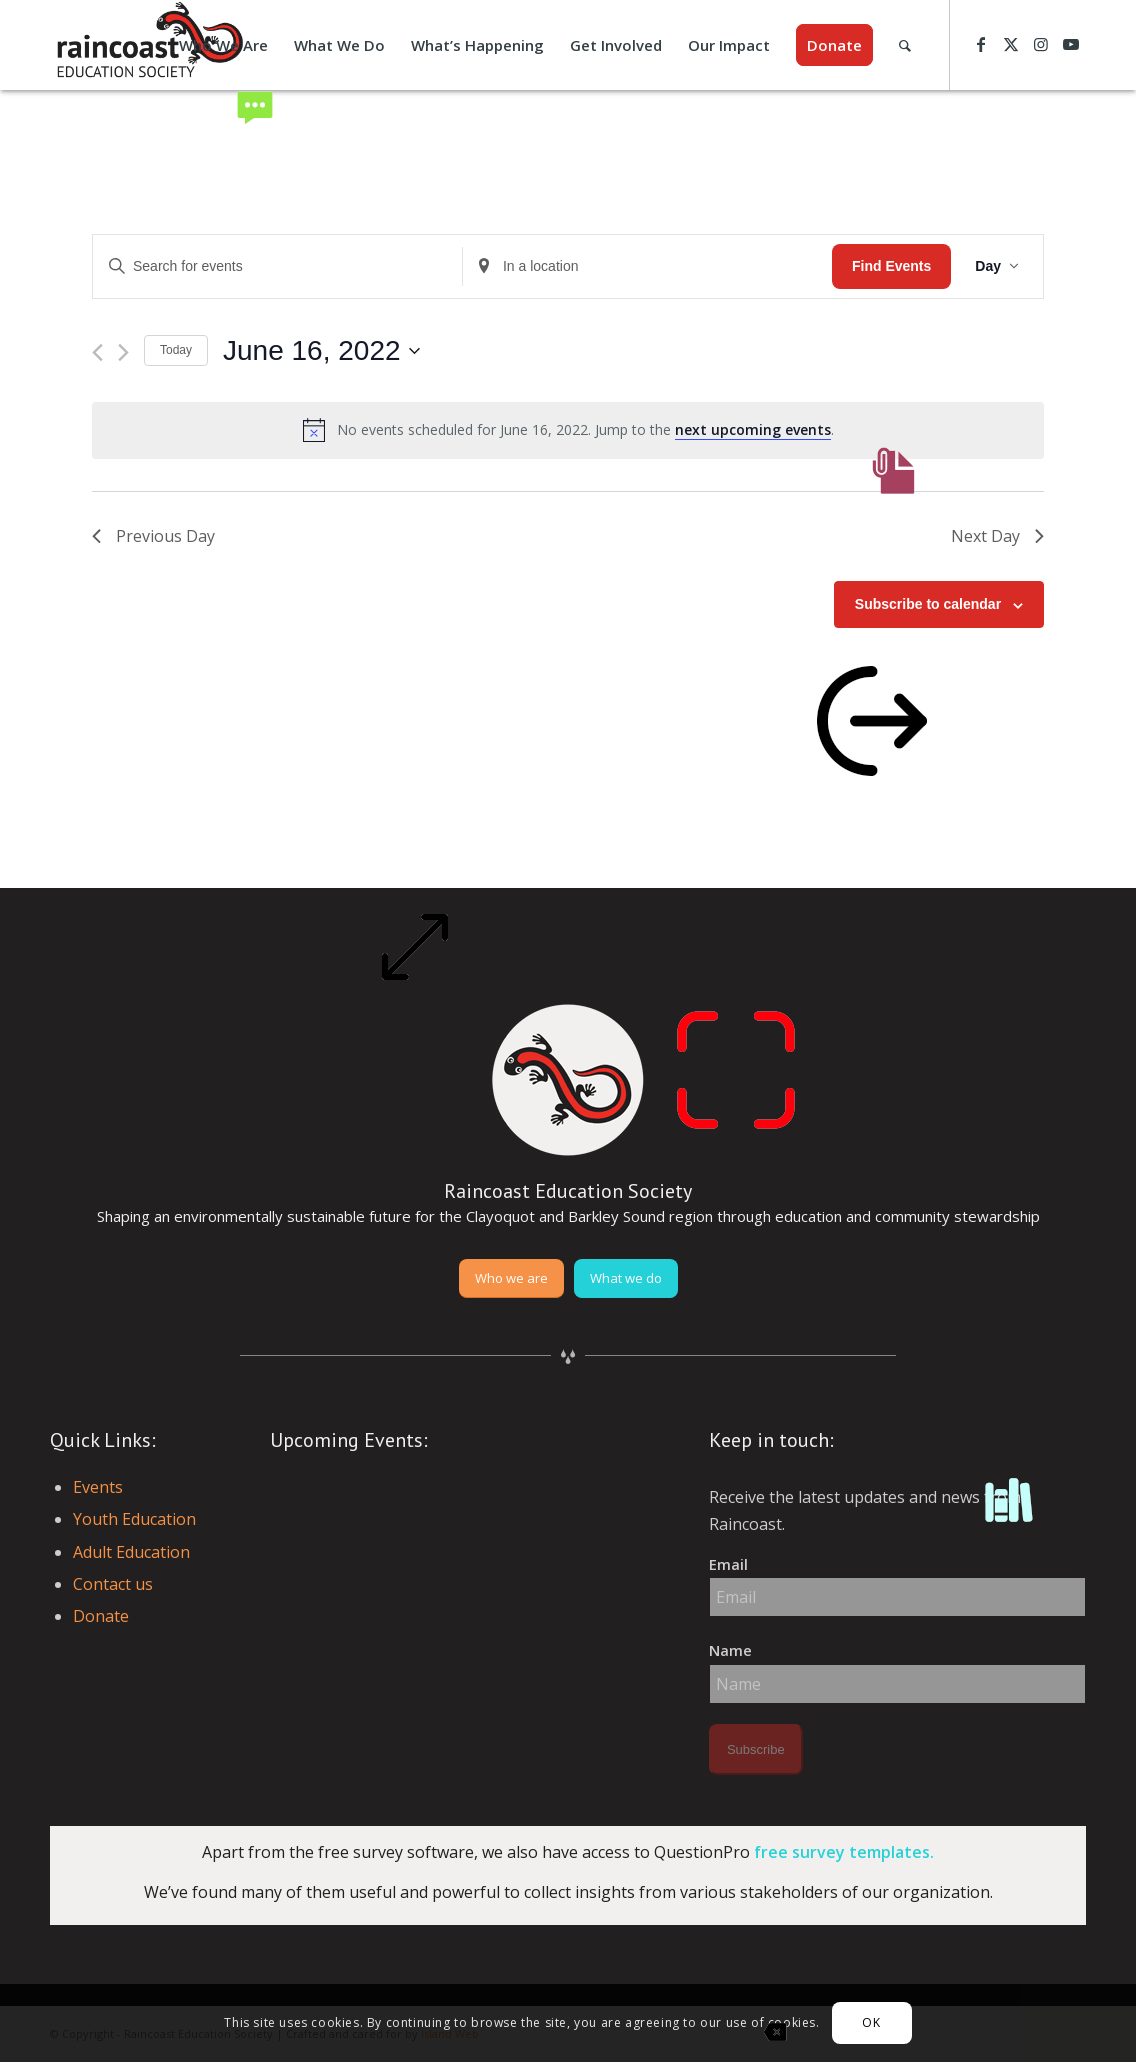 The image size is (1136, 2062). What do you see at coordinates (736, 1070) in the screenshot?
I see `scan a QR code or barcode` at bounding box center [736, 1070].